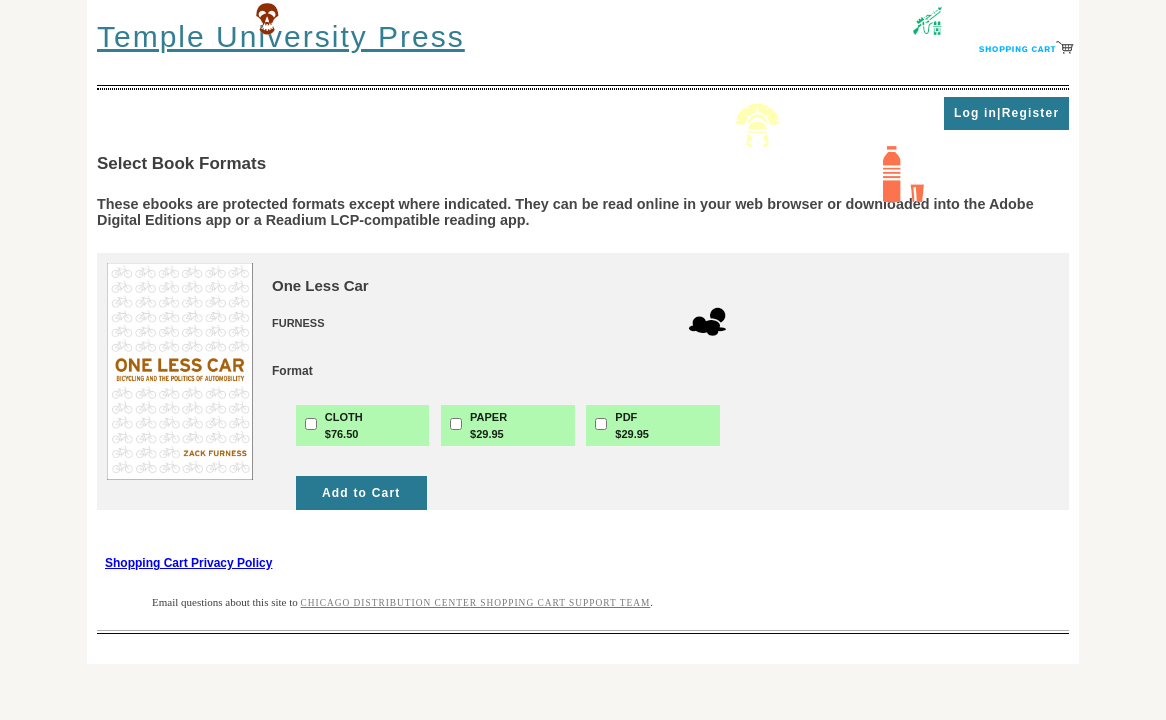 This screenshot has height=720, width=1166. What do you see at coordinates (903, 173) in the screenshot?
I see `track your daily water intake` at bounding box center [903, 173].